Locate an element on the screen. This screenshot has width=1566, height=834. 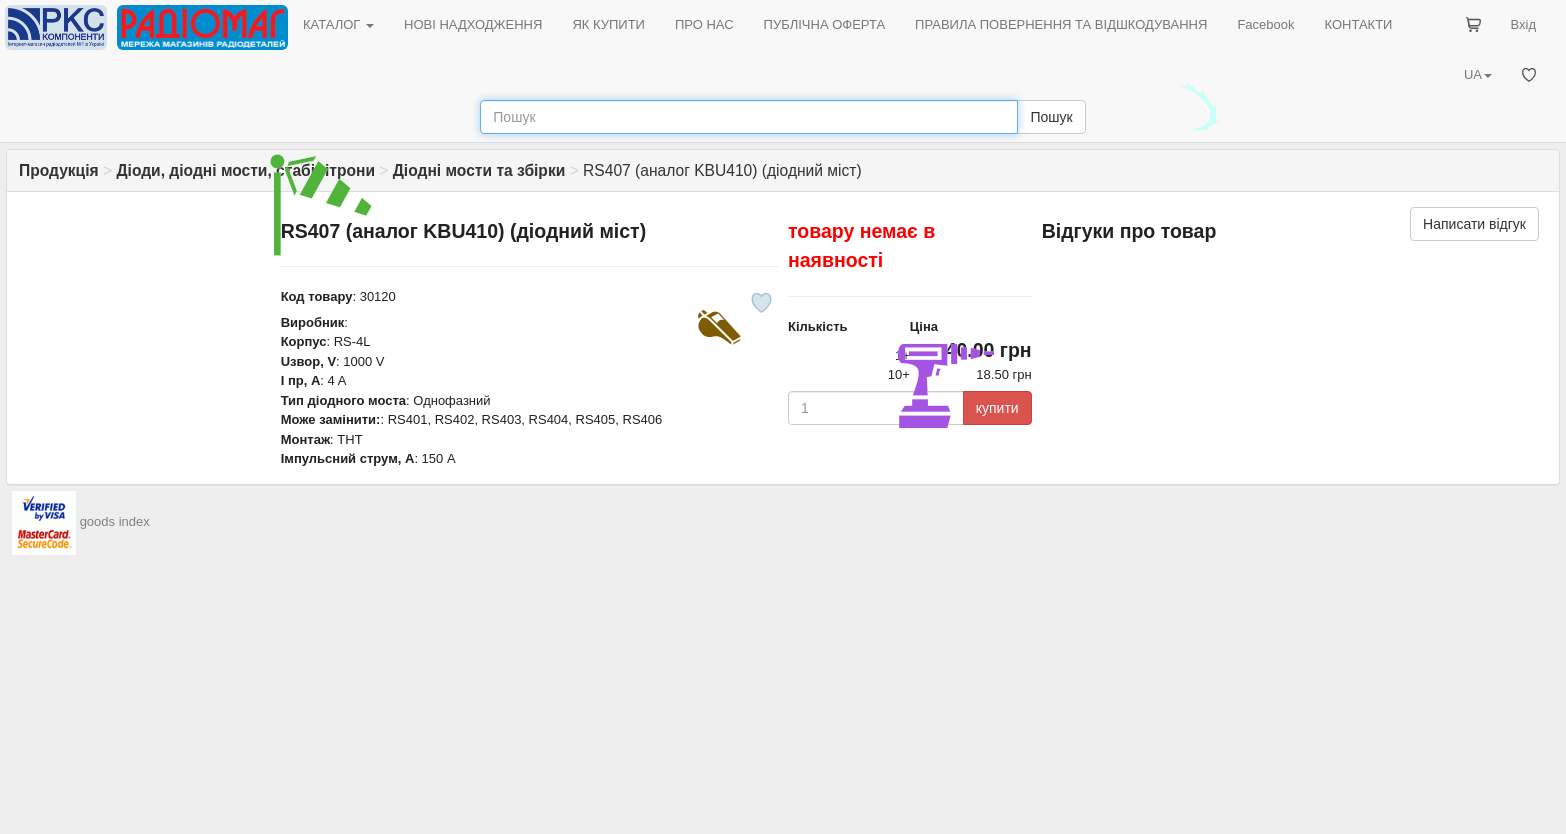
select electric whip weapon or ability is located at coordinates (1196, 106).